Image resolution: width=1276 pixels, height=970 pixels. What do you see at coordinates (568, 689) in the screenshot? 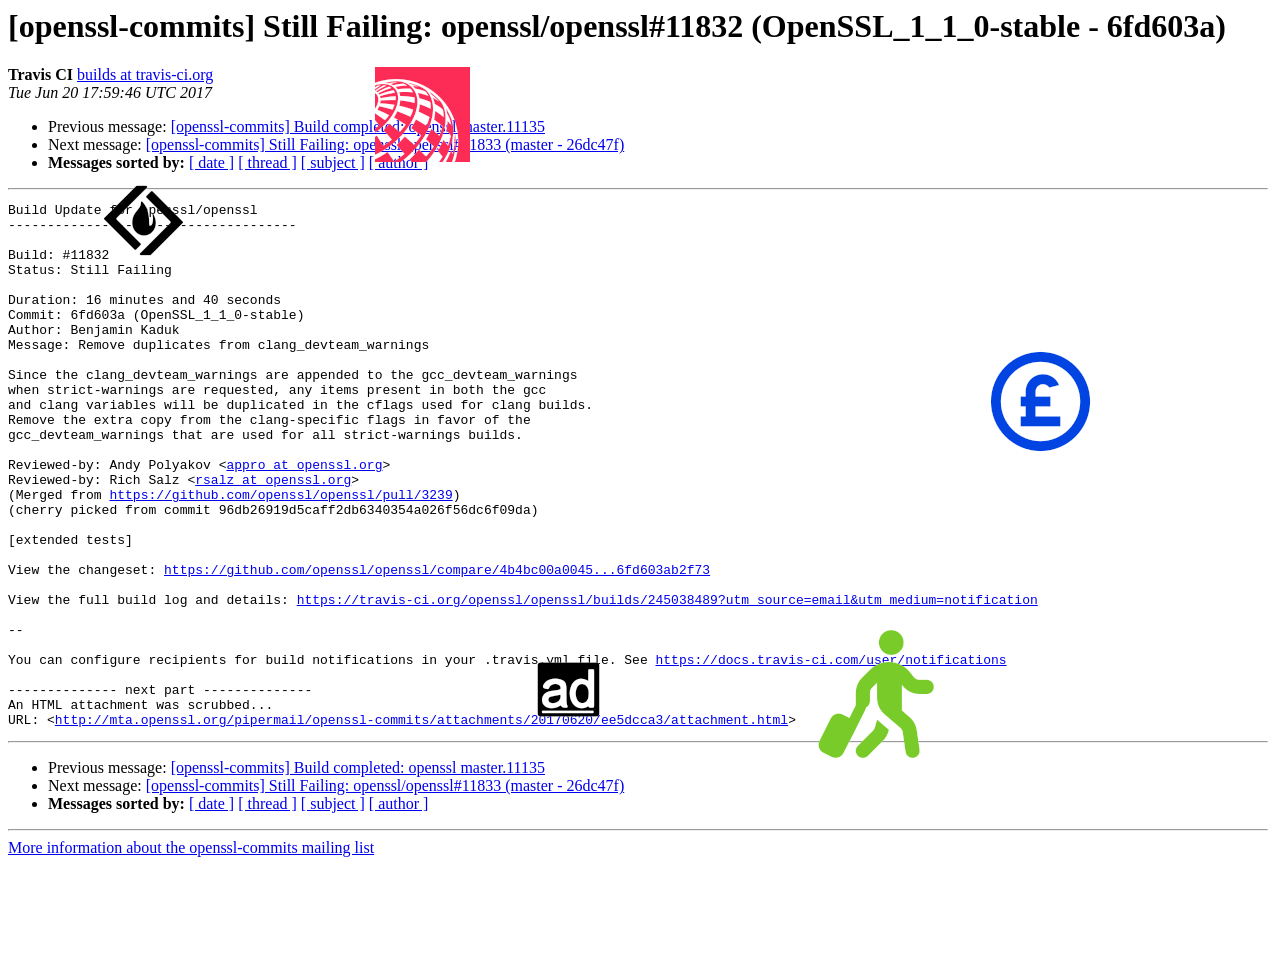
I see `Adversal advertising platform logo` at bounding box center [568, 689].